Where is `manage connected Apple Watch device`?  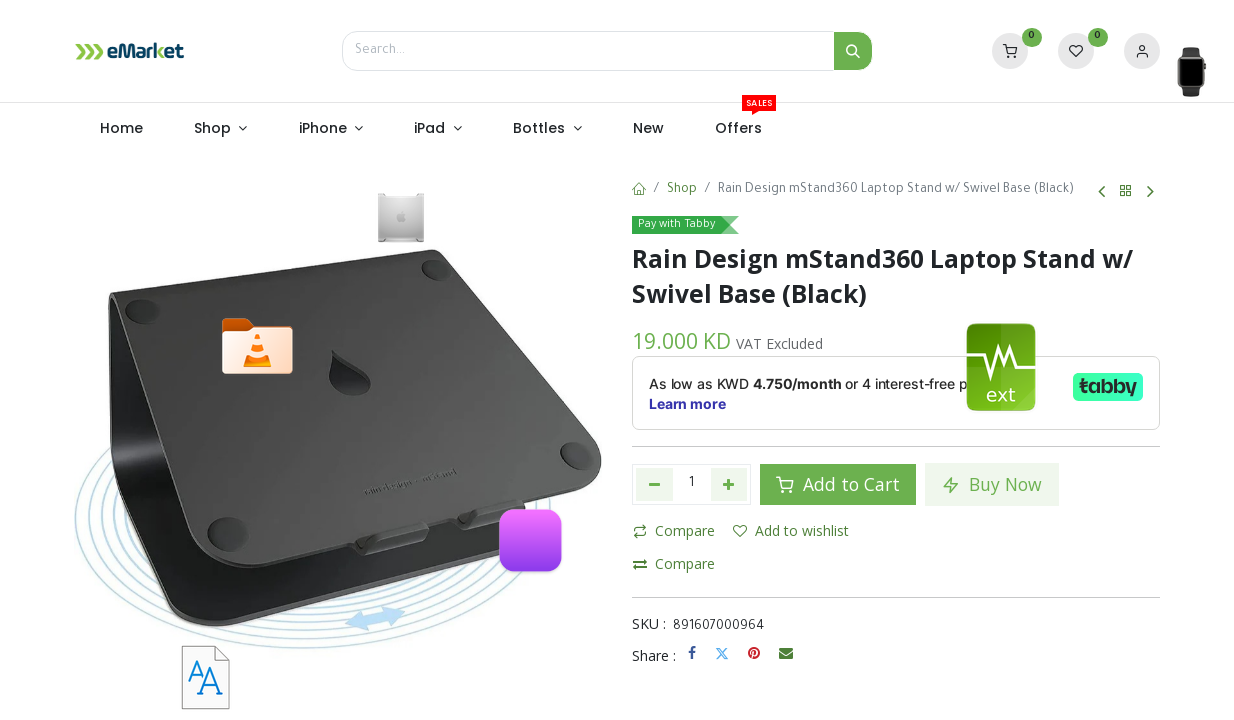 manage connected Apple Watch device is located at coordinates (1191, 72).